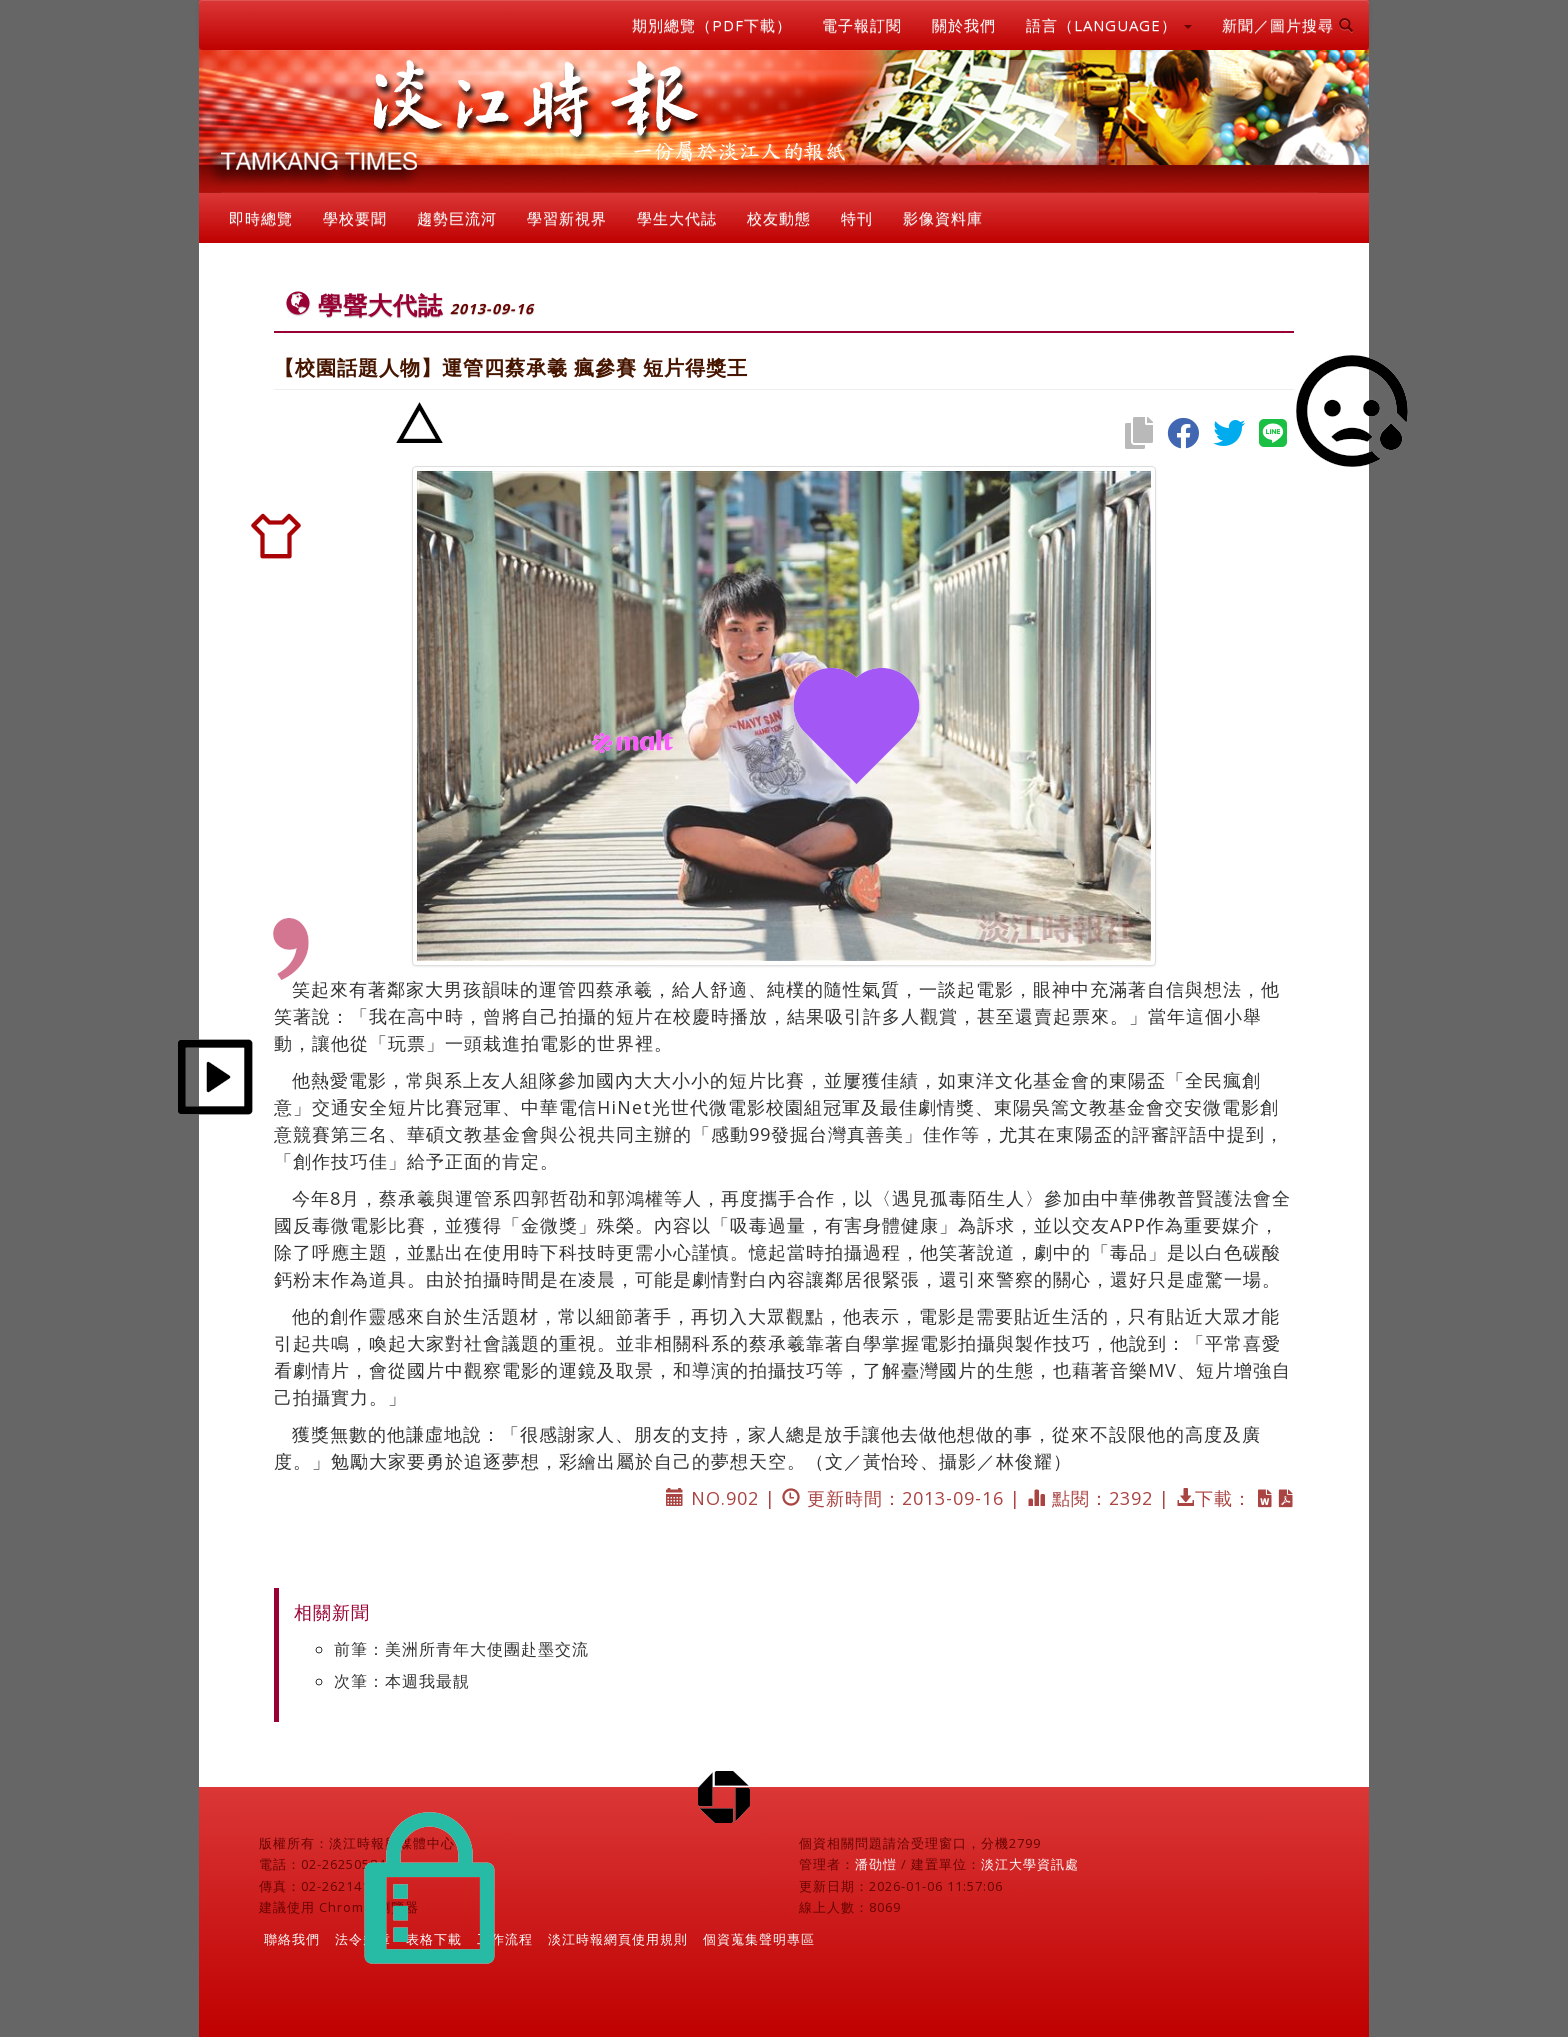 This screenshot has height=2037, width=1568. Describe the element at coordinates (429, 1891) in the screenshot. I see `indicates a private git repository` at that location.